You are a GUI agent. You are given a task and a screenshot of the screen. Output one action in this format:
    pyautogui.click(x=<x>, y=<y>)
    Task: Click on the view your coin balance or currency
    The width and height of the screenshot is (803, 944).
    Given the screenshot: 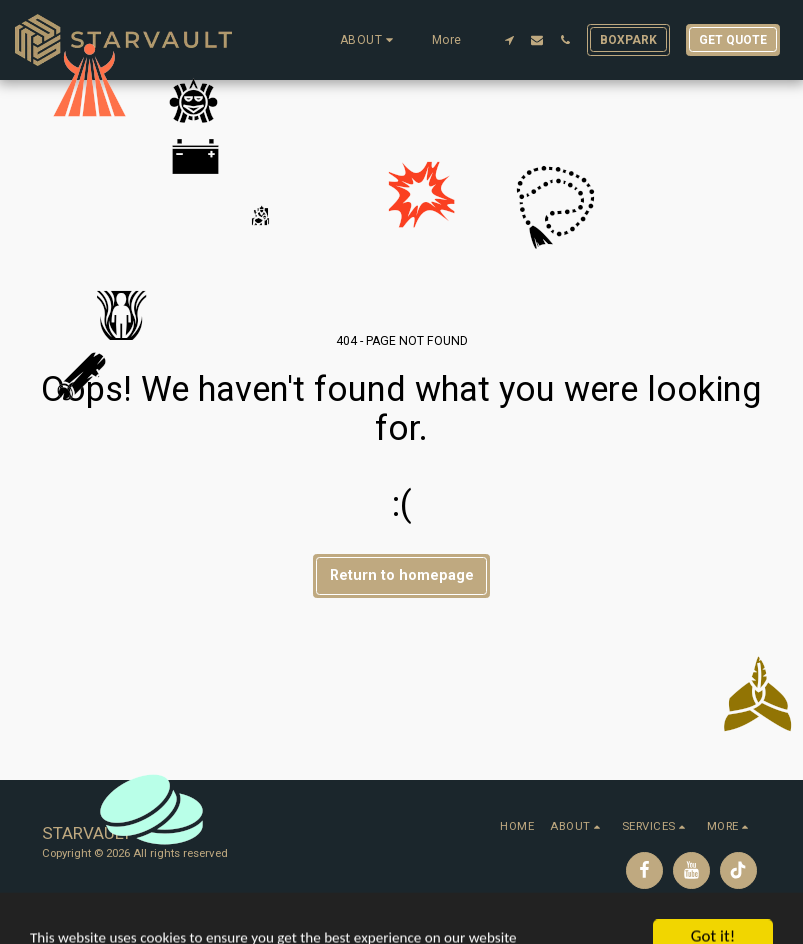 What is the action you would take?
    pyautogui.click(x=151, y=809)
    